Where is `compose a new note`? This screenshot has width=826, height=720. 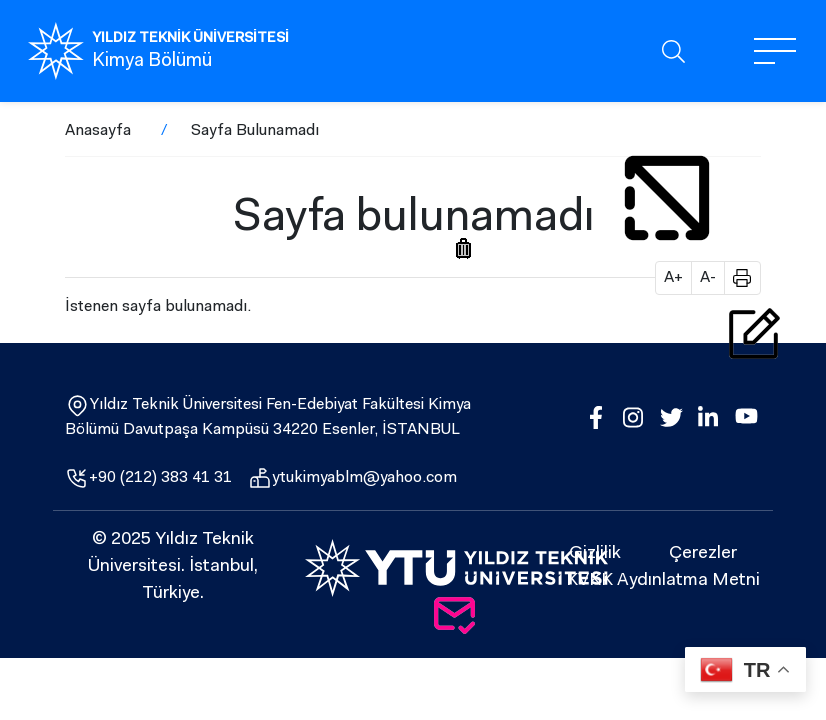 compose a new note is located at coordinates (753, 334).